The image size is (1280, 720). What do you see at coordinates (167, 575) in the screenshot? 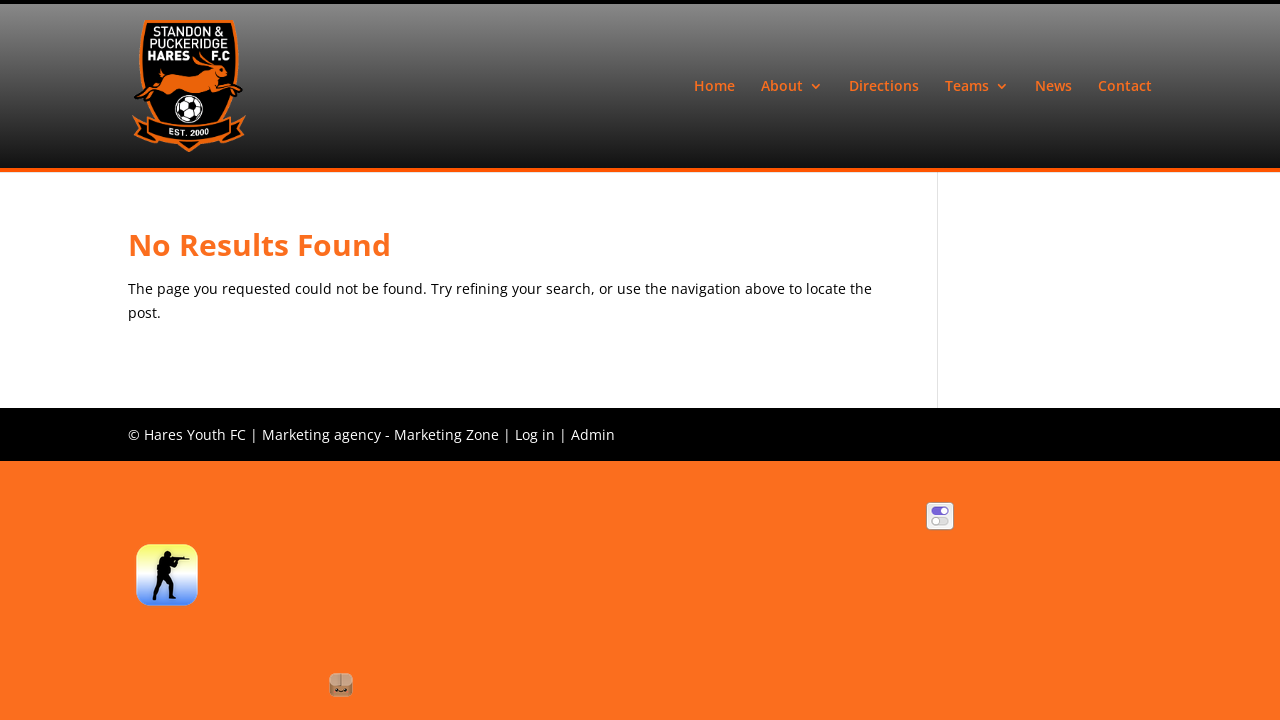
I see `launch counter-strike` at bounding box center [167, 575].